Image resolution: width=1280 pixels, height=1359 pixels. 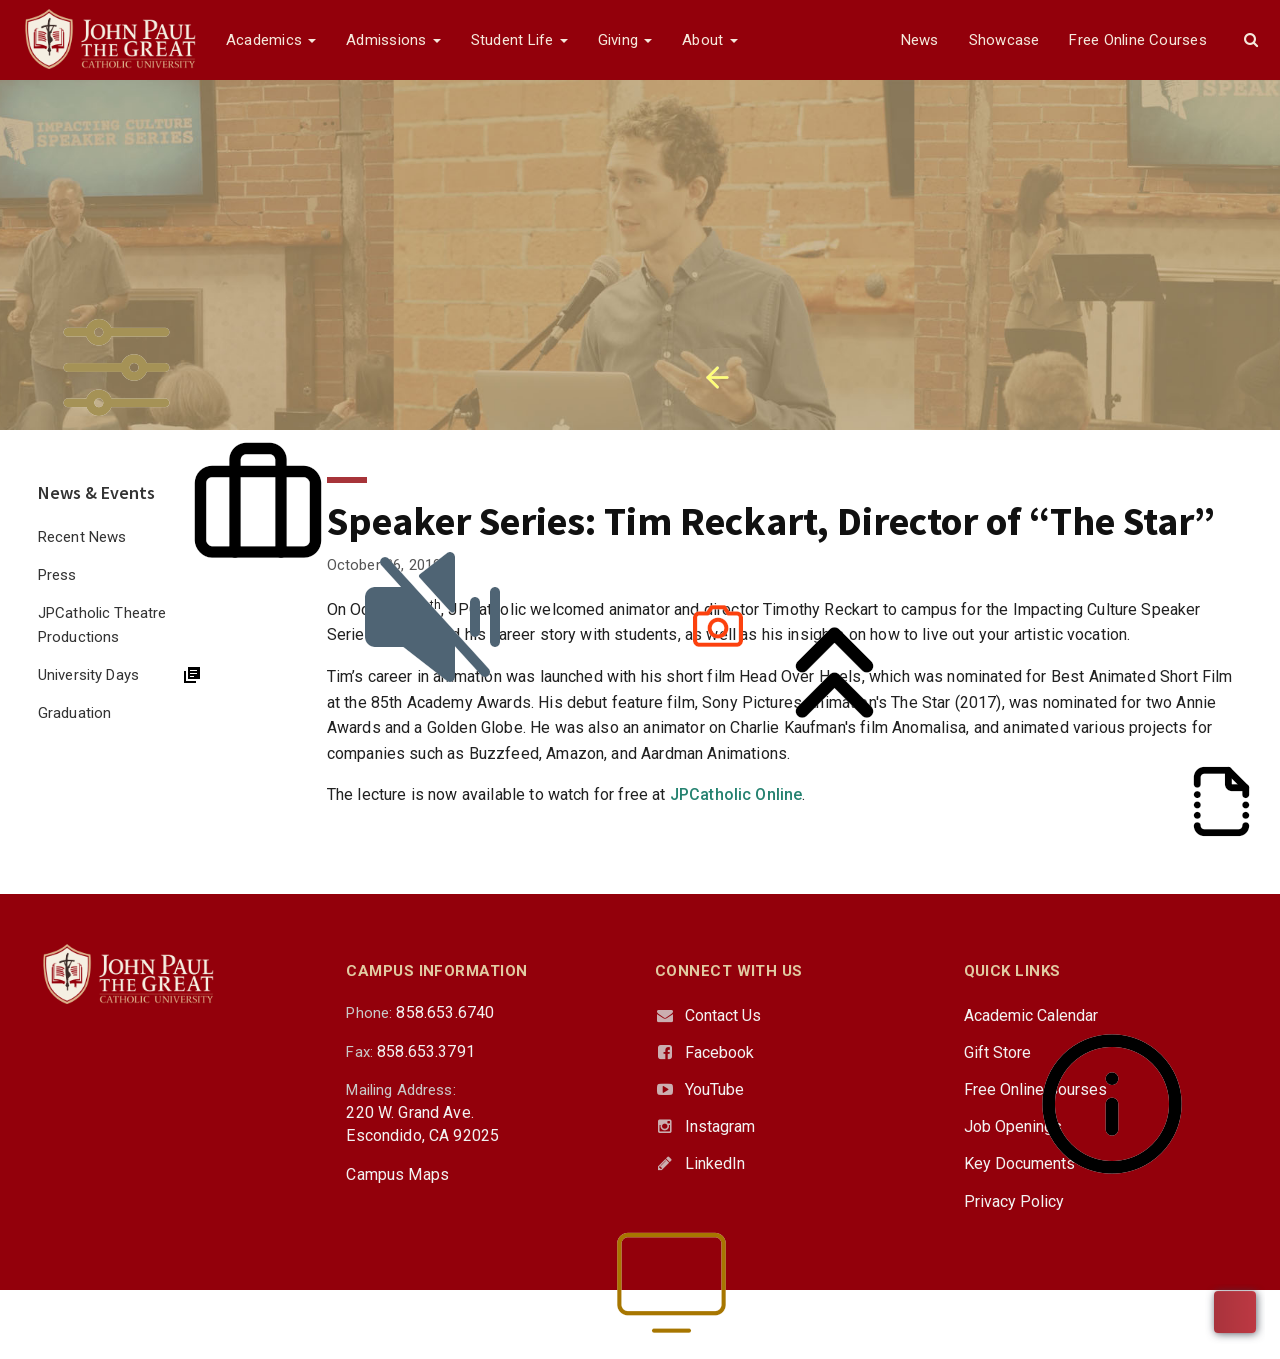 What do you see at coordinates (1112, 1104) in the screenshot?
I see `view more information or details` at bounding box center [1112, 1104].